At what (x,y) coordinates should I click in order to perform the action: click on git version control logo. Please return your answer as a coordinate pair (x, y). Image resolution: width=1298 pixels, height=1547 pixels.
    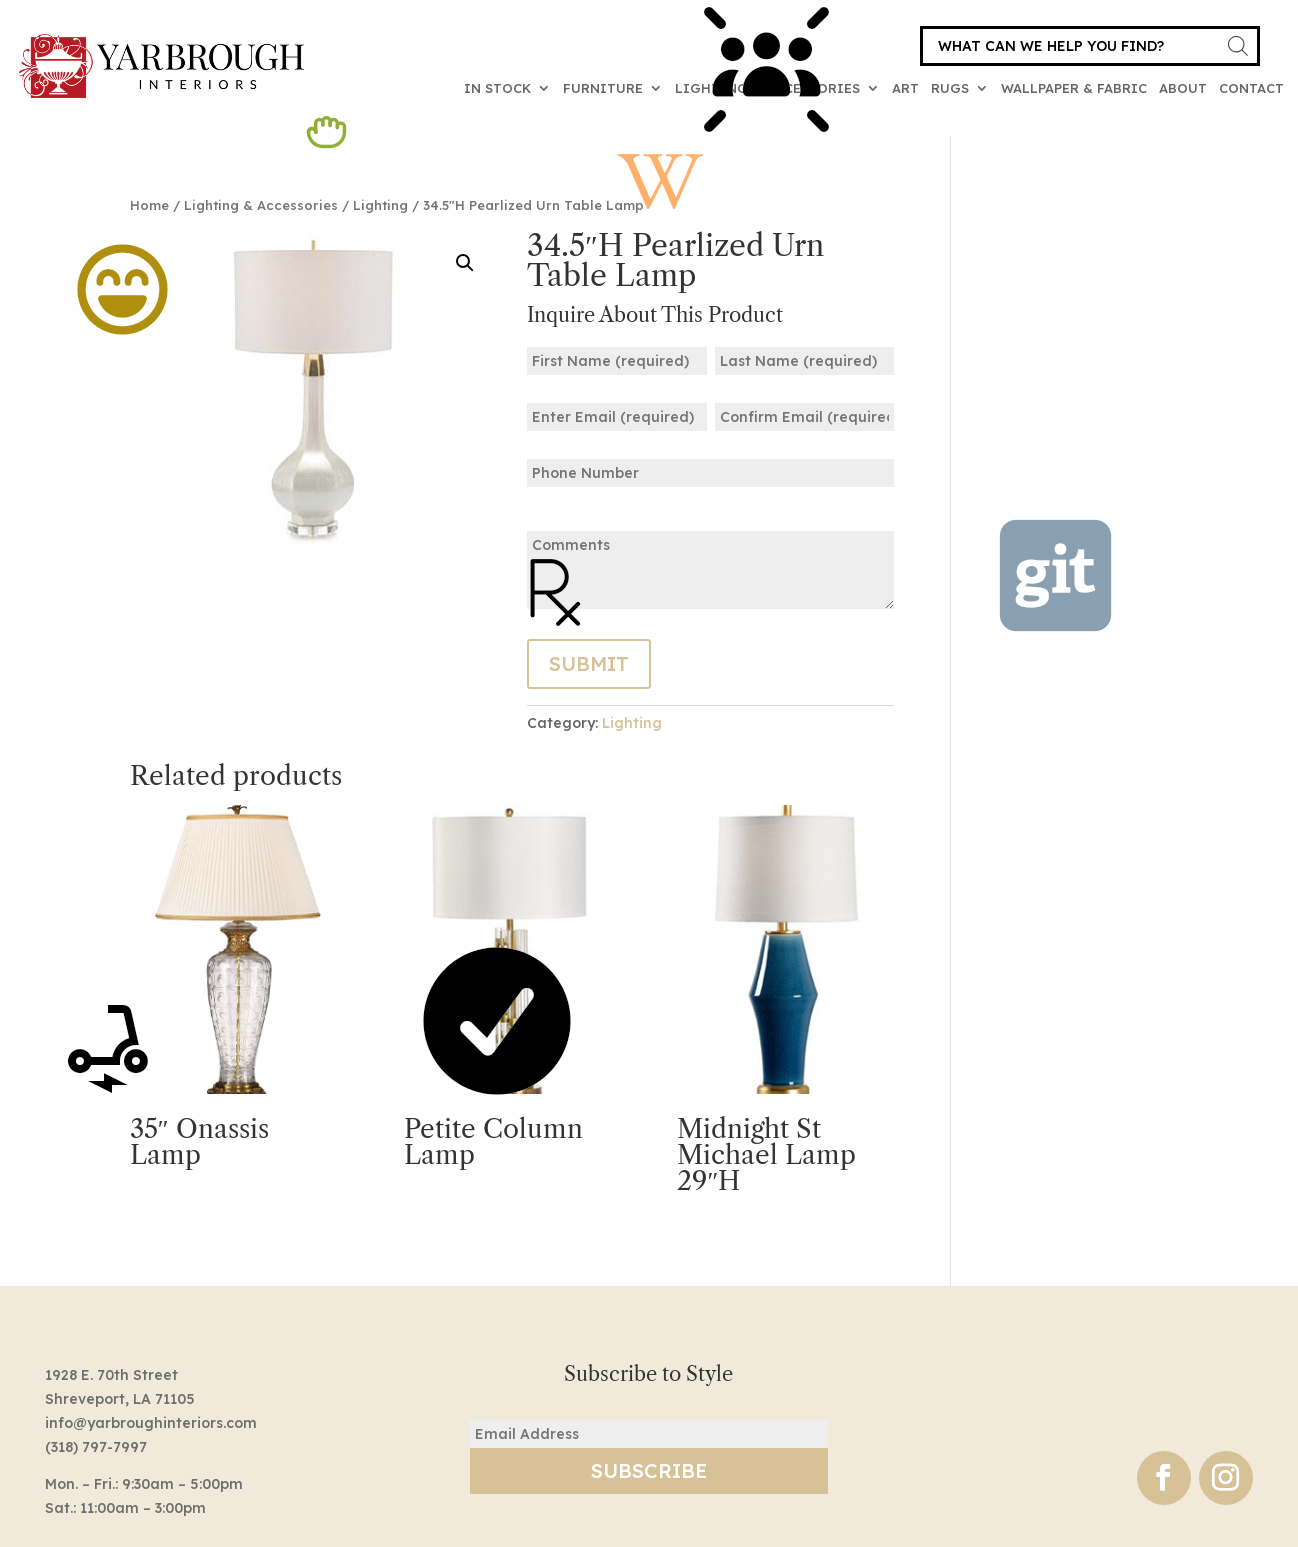
    Looking at the image, I should click on (1055, 575).